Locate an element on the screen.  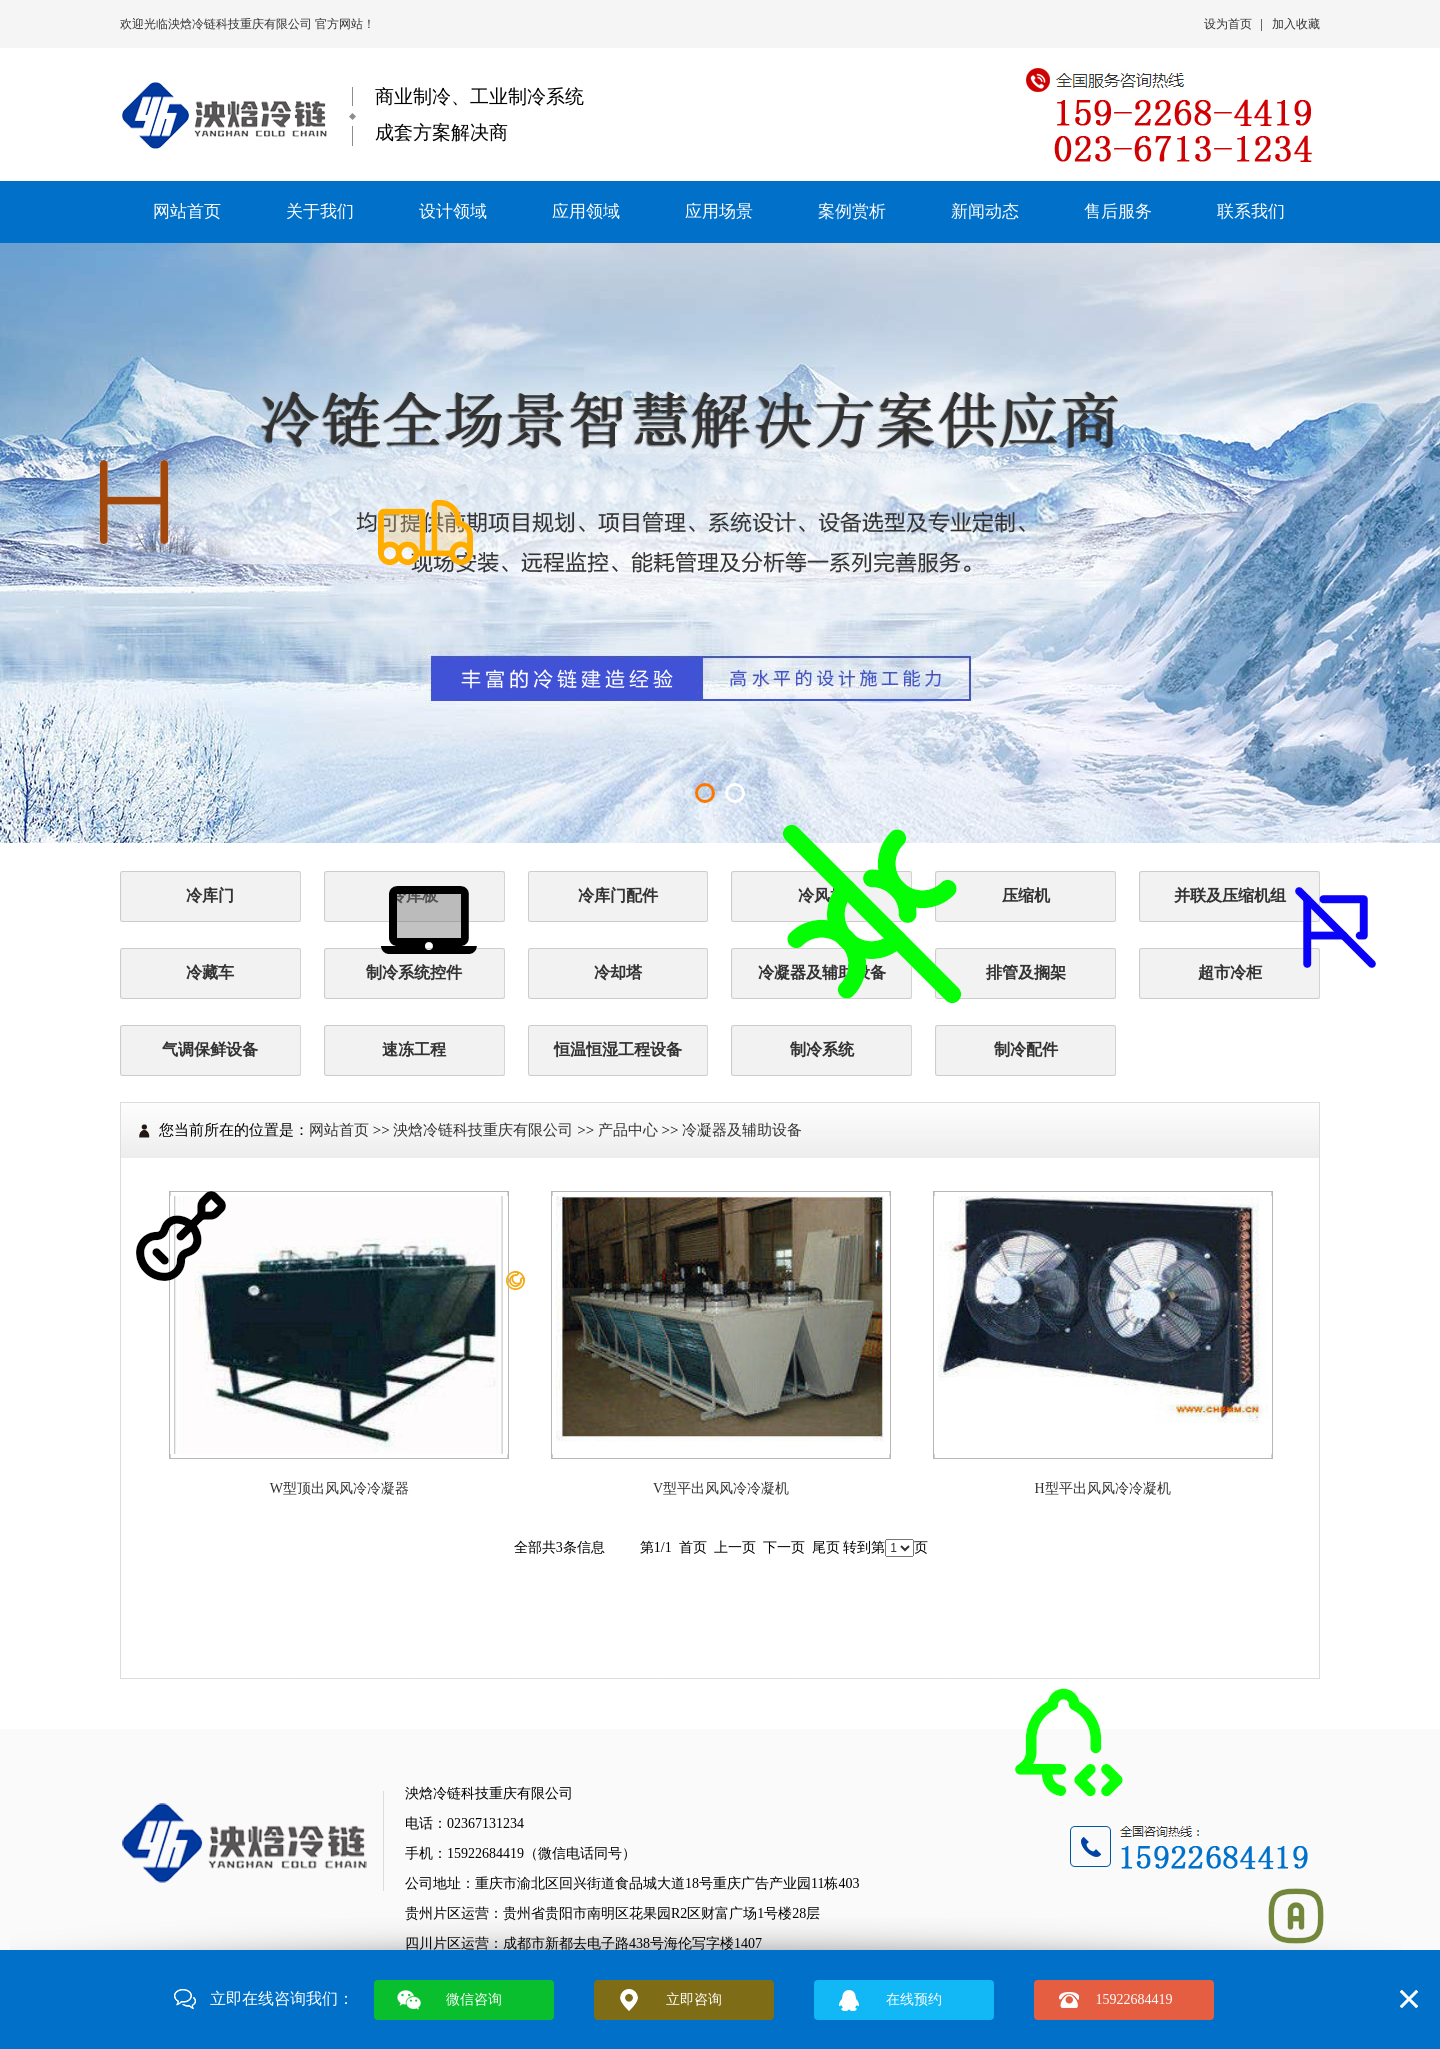
disable genetic or DNA-related features is located at coordinates (872, 914).